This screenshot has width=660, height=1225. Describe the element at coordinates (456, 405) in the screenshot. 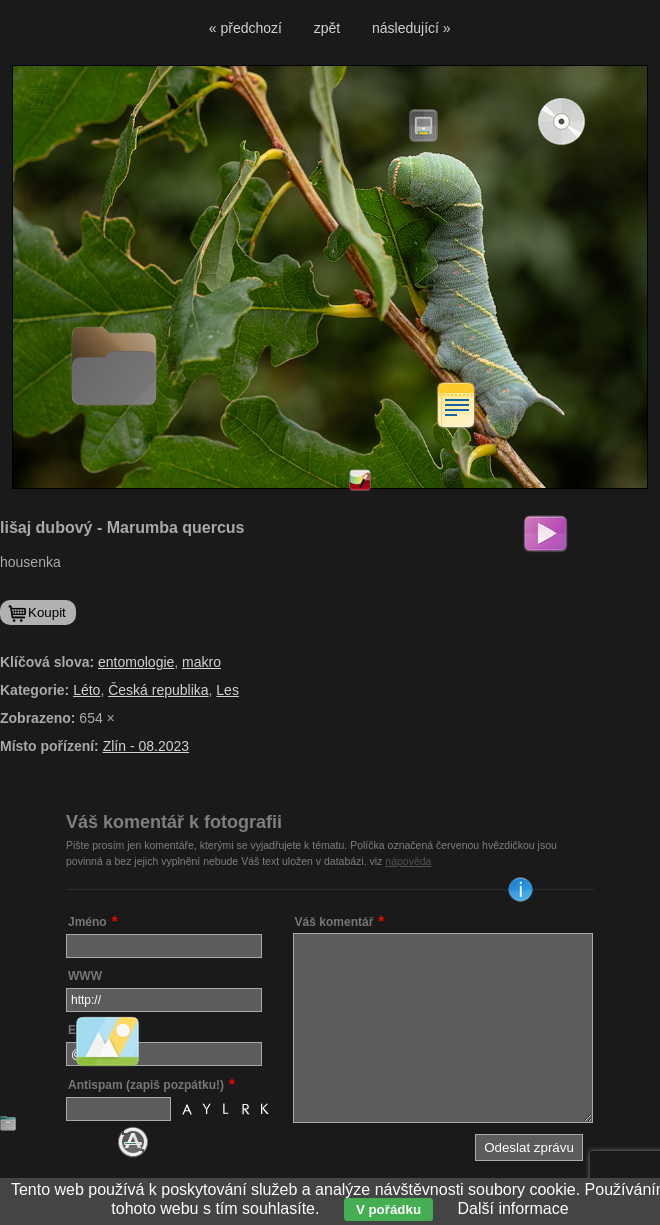

I see `open the notes application` at that location.